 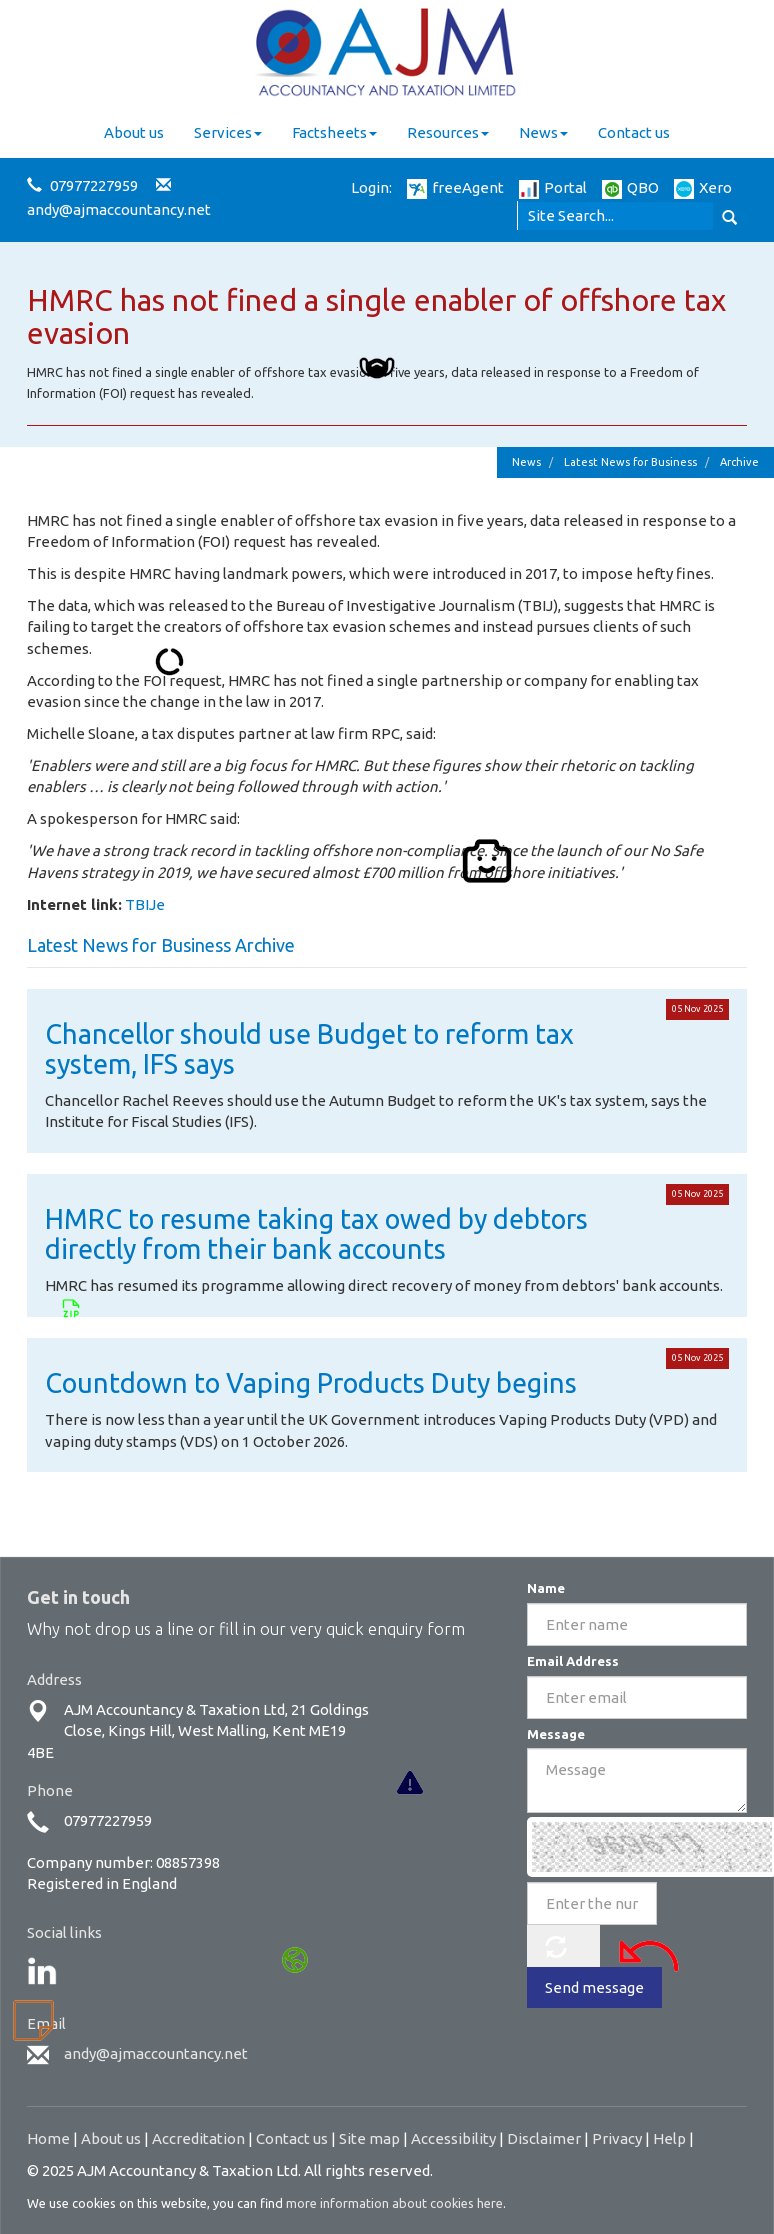 I want to click on switch to western hemisphere or Americas region, so click(x=295, y=1960).